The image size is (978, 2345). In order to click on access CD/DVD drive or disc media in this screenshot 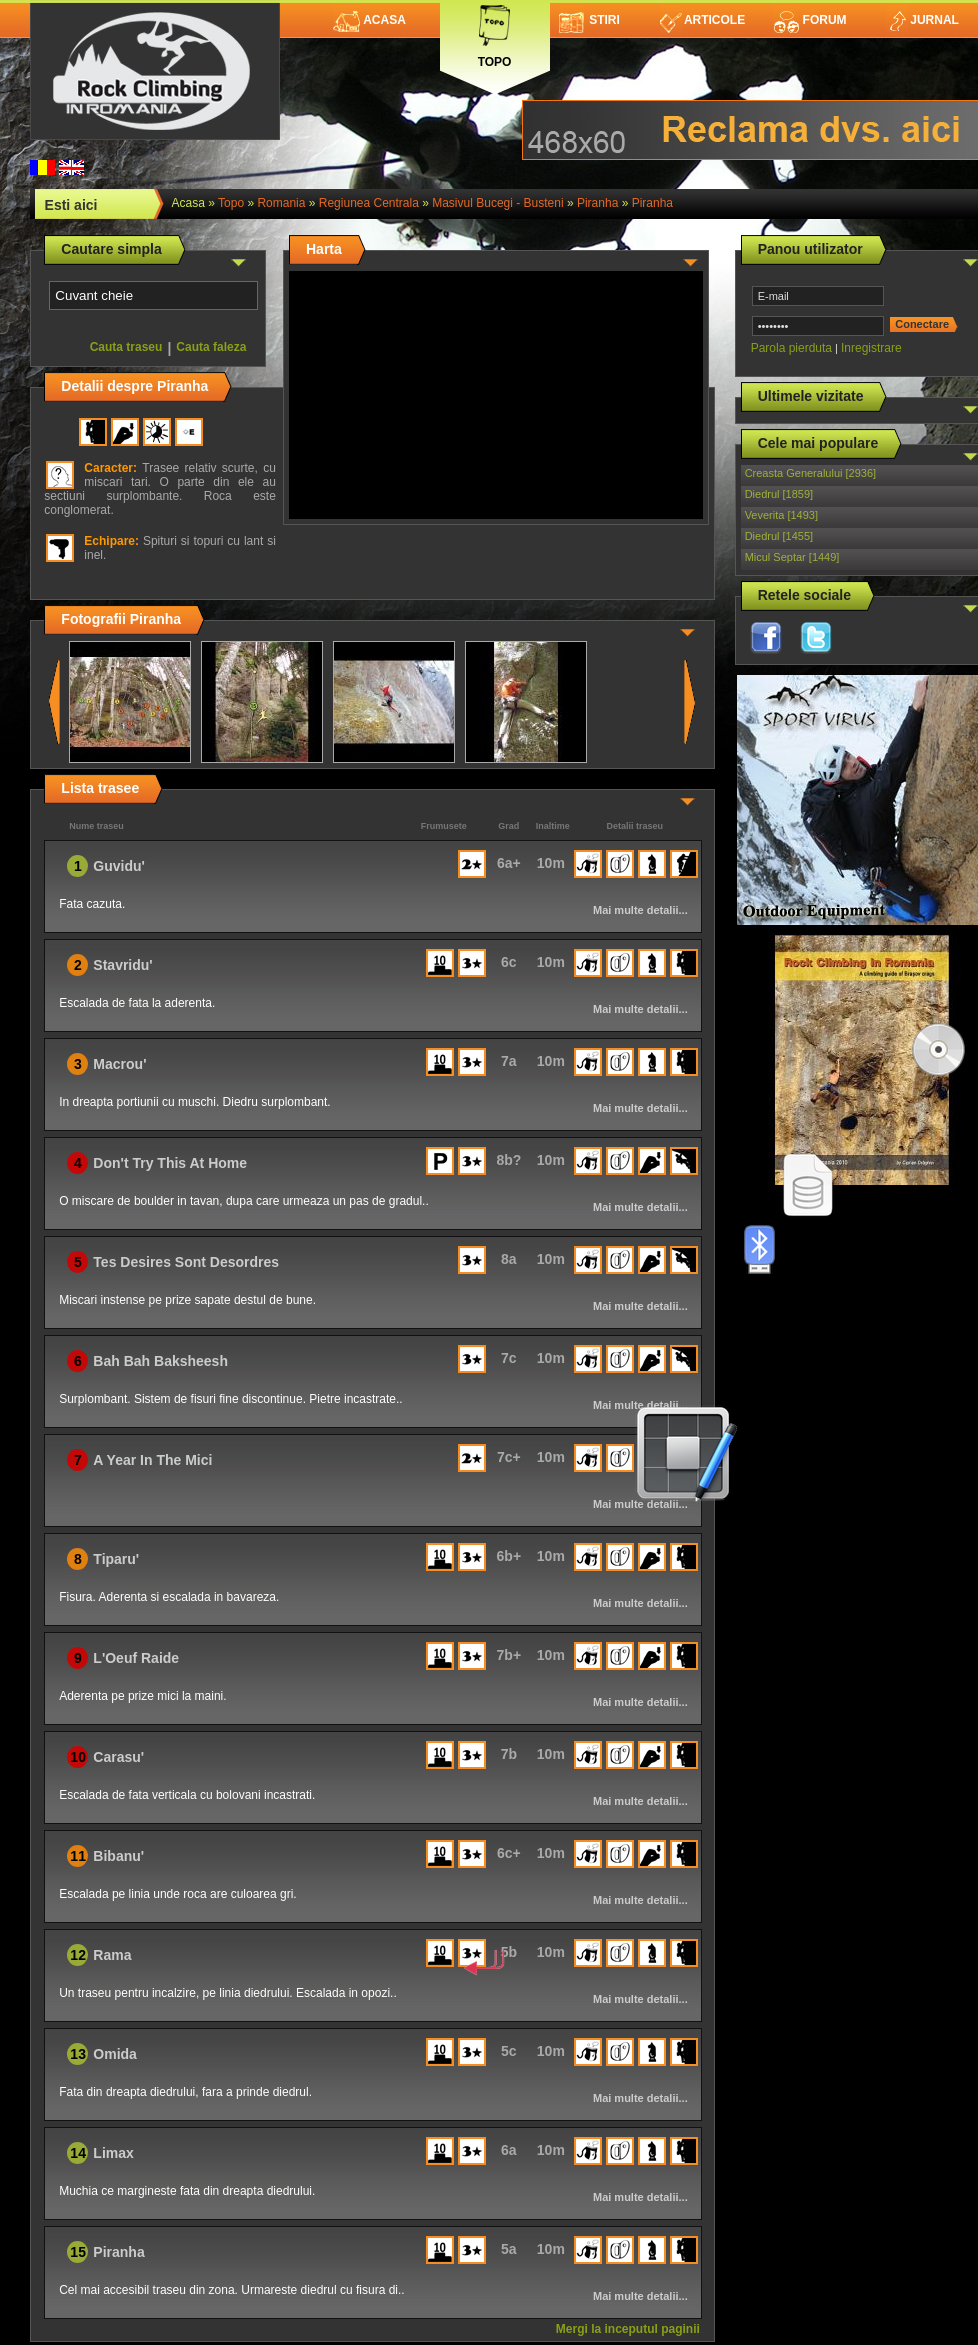, I will do `click(938, 1049)`.